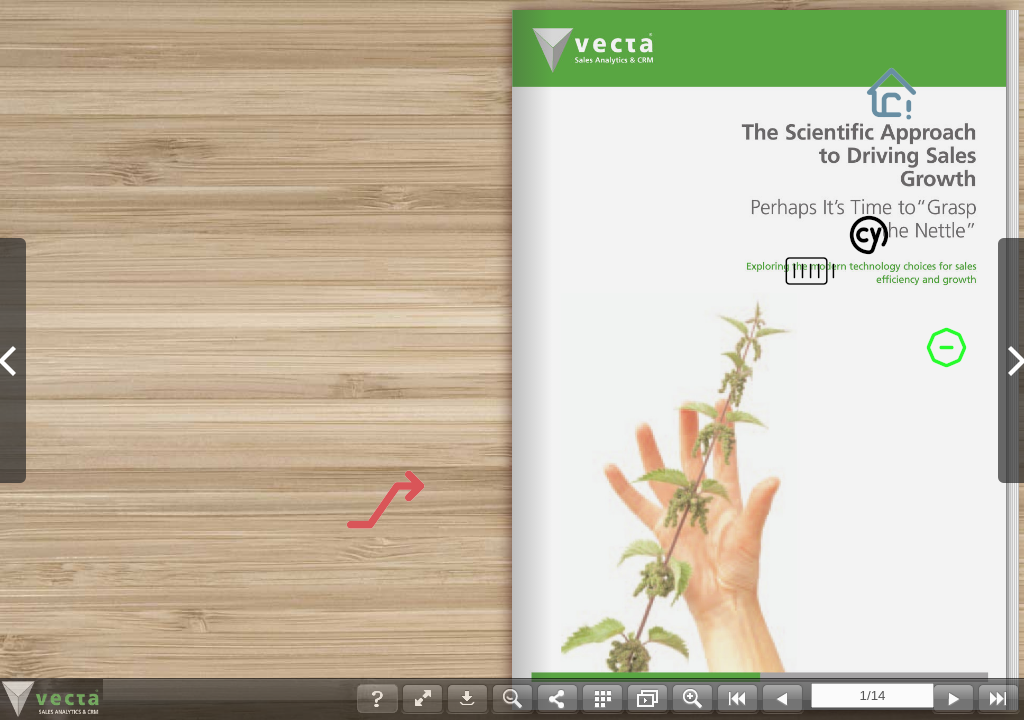 The width and height of the screenshot is (1024, 720). Describe the element at coordinates (891, 92) in the screenshot. I see `home alert or warning notification` at that location.